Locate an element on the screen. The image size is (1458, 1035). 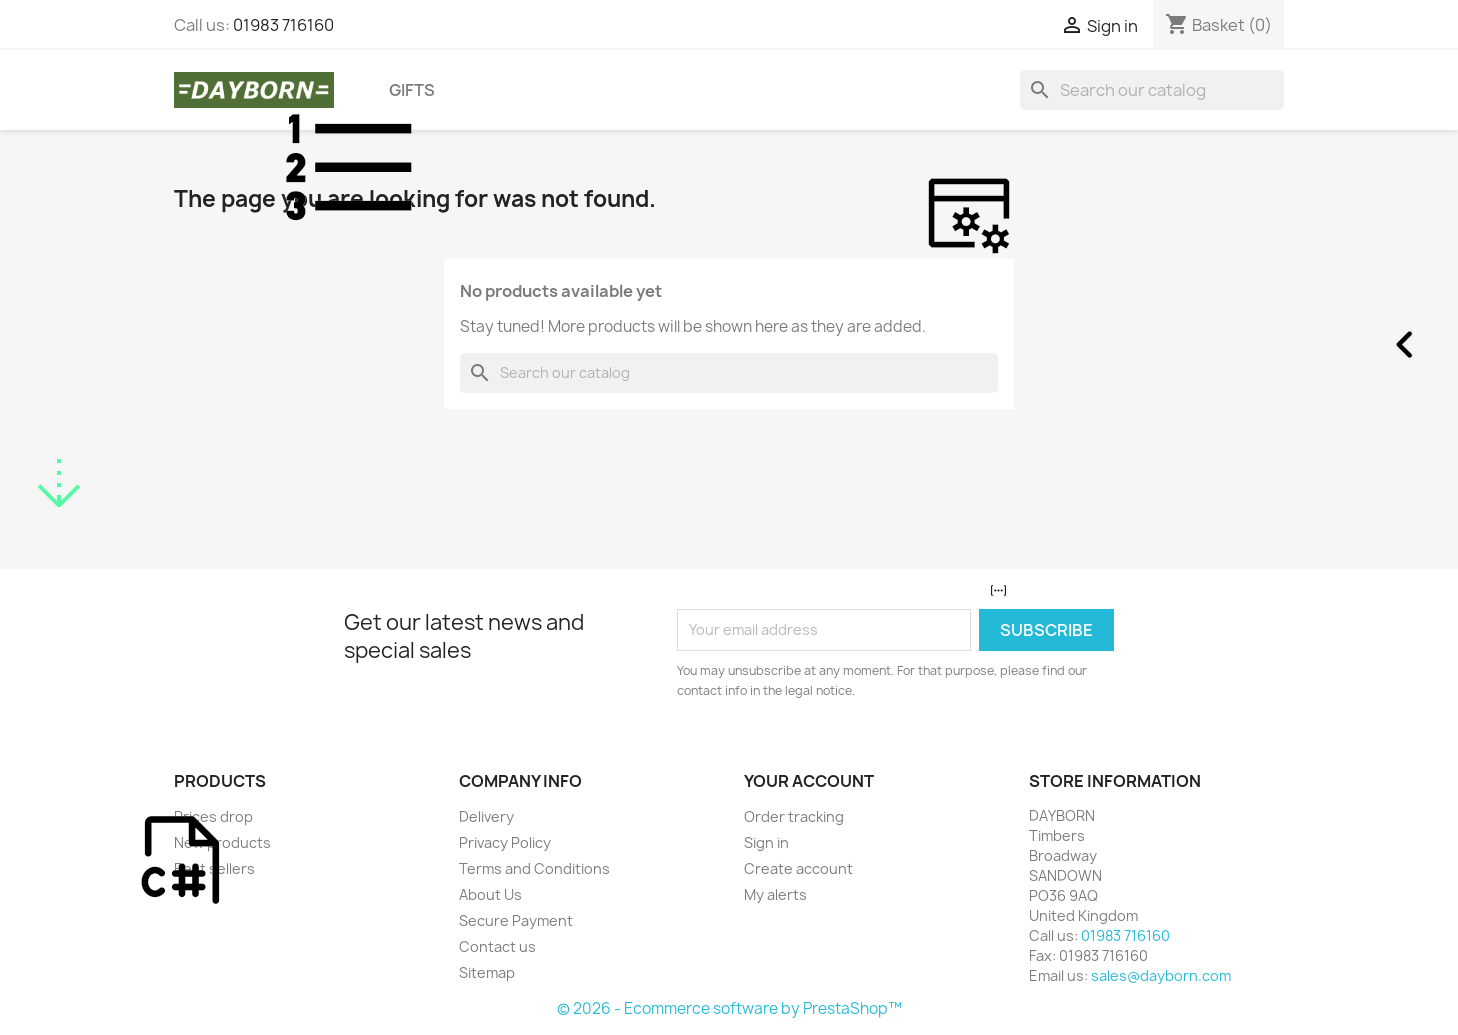
view server processes and configurations is located at coordinates (969, 213).